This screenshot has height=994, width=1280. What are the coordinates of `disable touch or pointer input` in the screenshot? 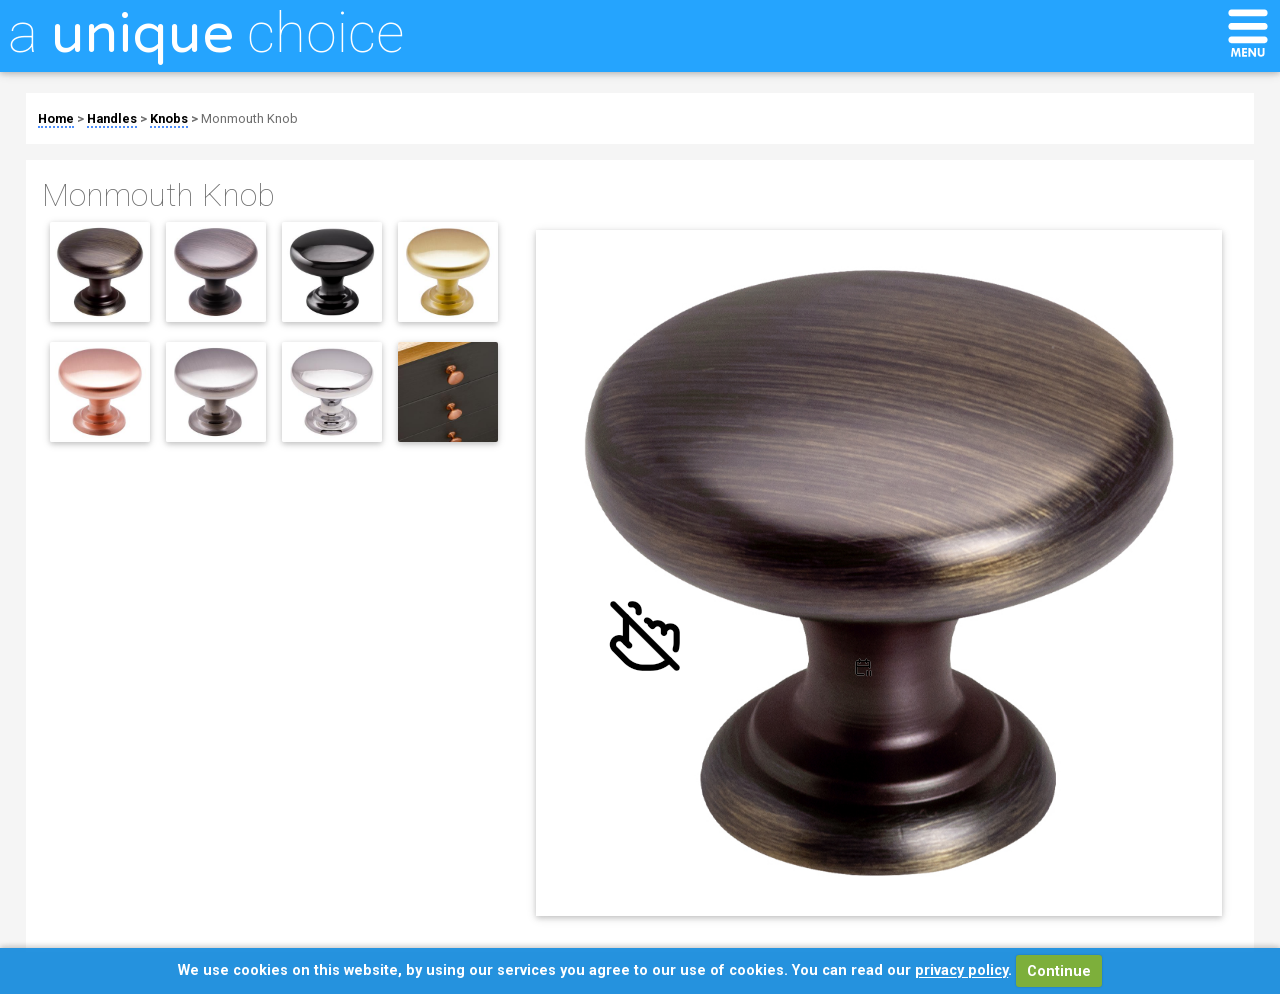 It's located at (645, 636).